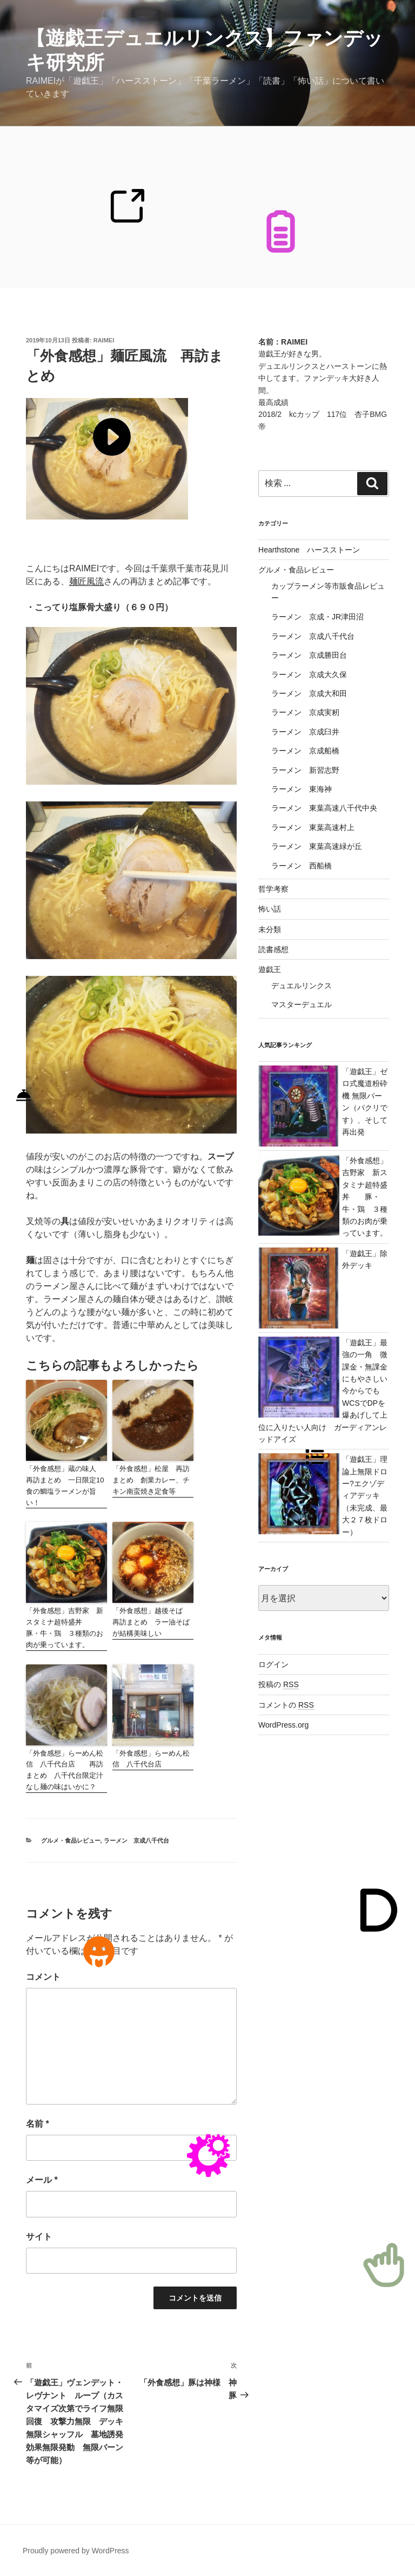 The image size is (415, 2576). What do you see at coordinates (99, 1952) in the screenshot?
I see `add a playful or silly reaction` at bounding box center [99, 1952].